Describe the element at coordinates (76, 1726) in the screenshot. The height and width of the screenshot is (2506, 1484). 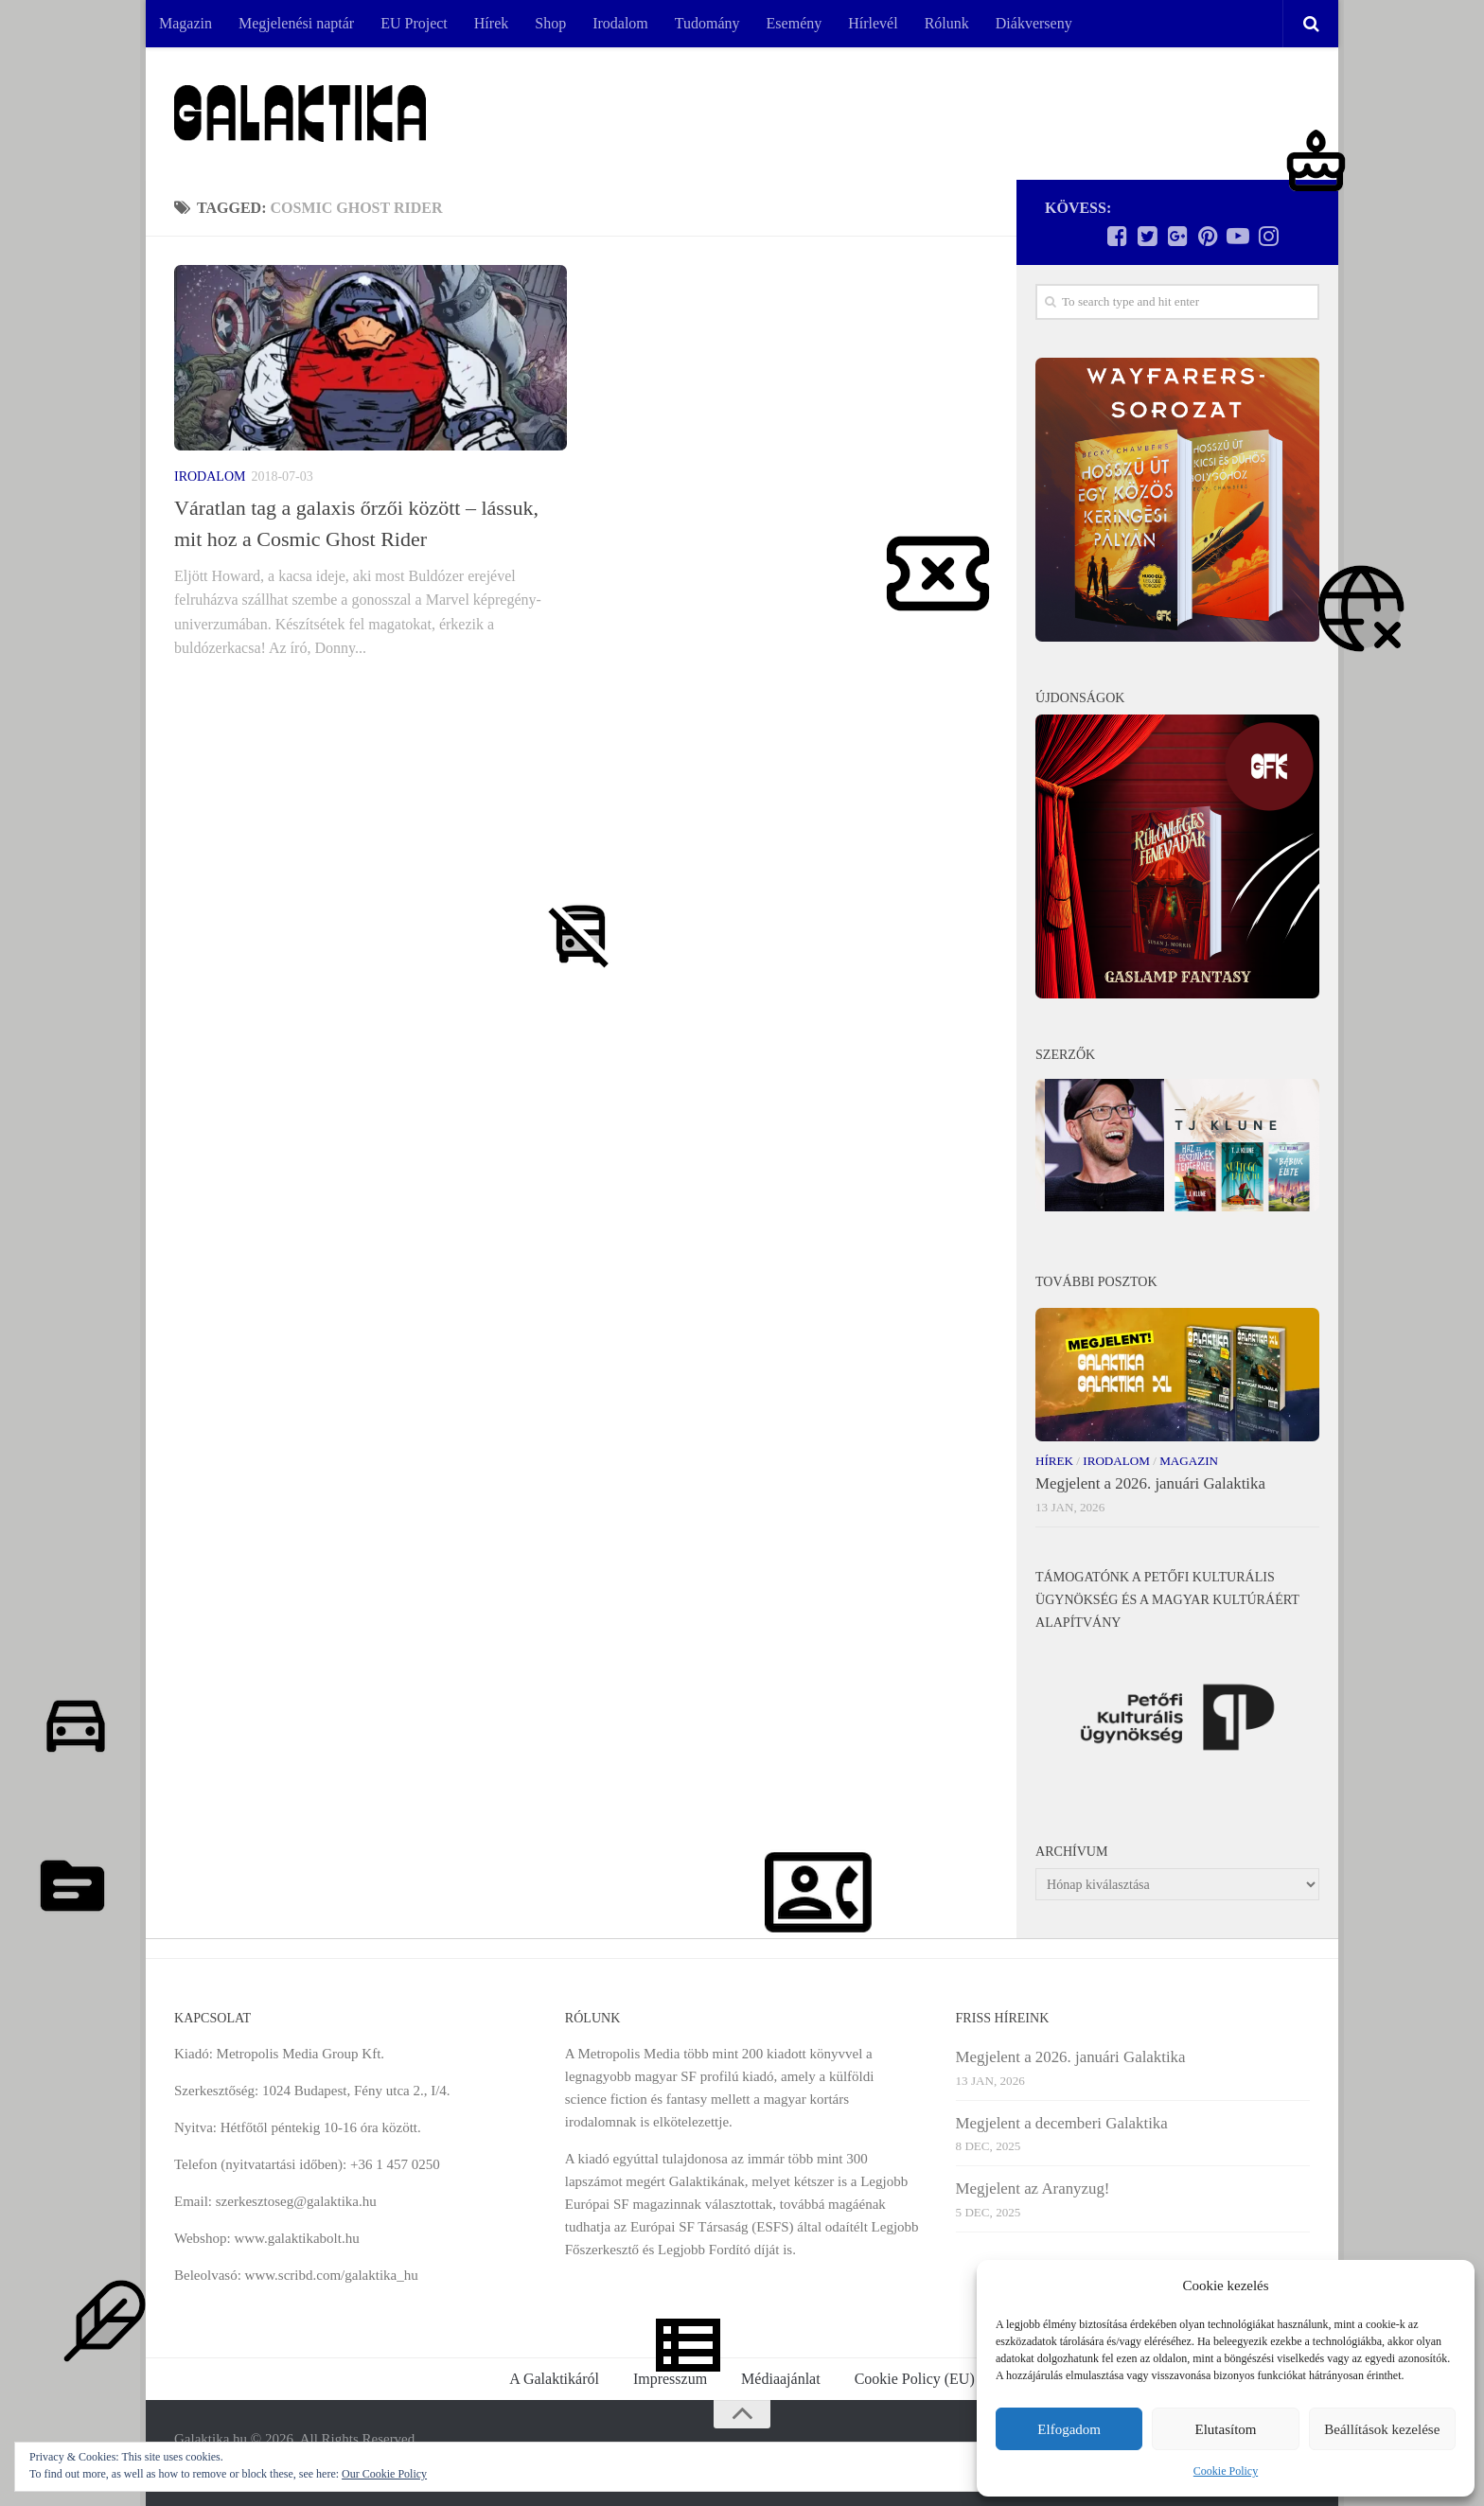
I see `view estimated time of arrival for your drive` at that location.